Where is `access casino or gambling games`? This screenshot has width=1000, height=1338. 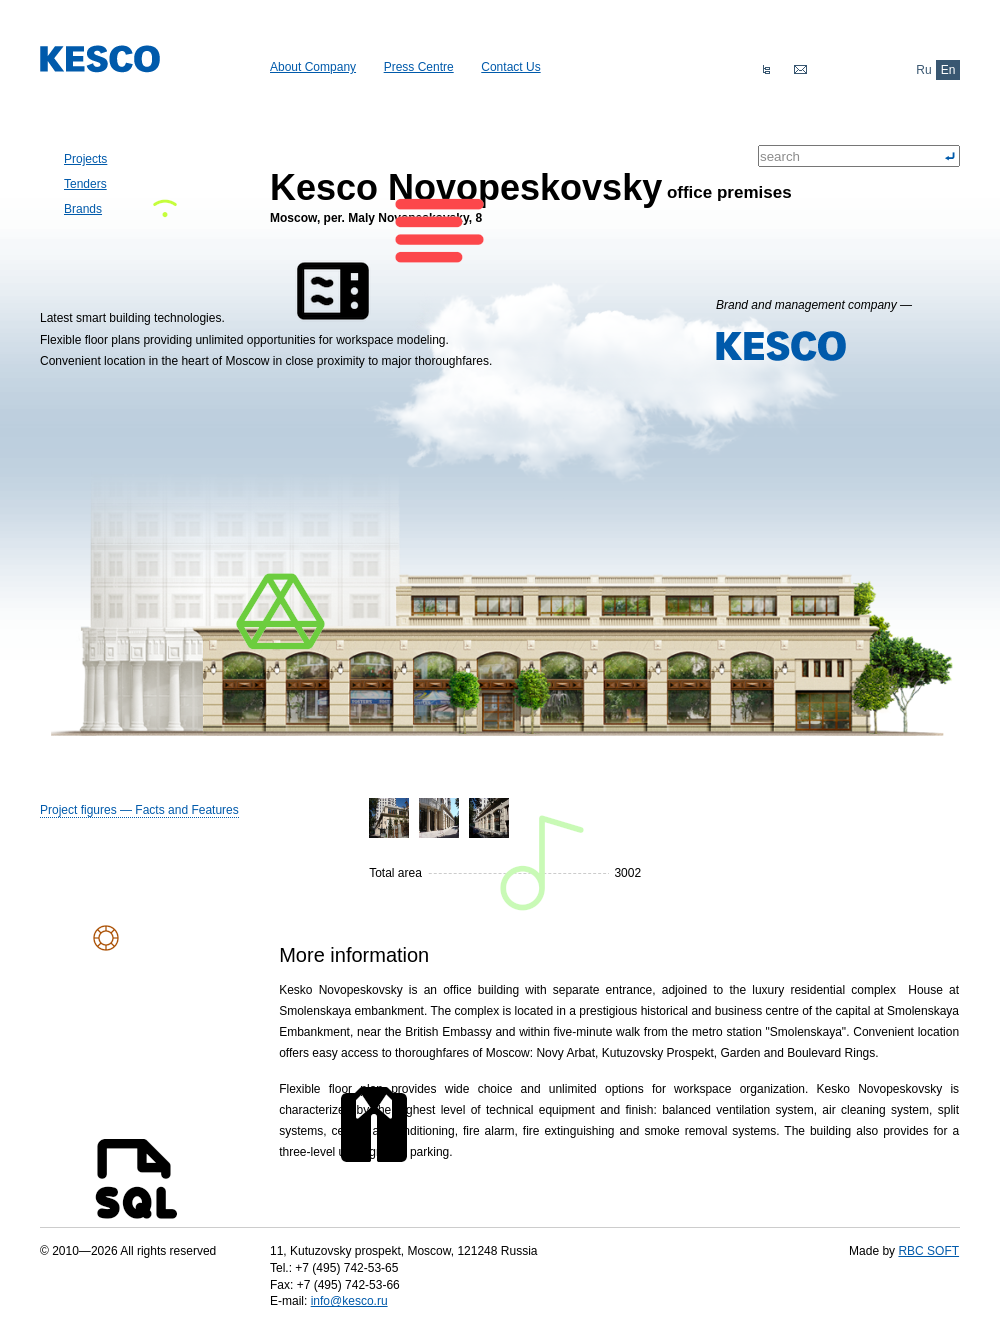 access casino or gambling games is located at coordinates (106, 938).